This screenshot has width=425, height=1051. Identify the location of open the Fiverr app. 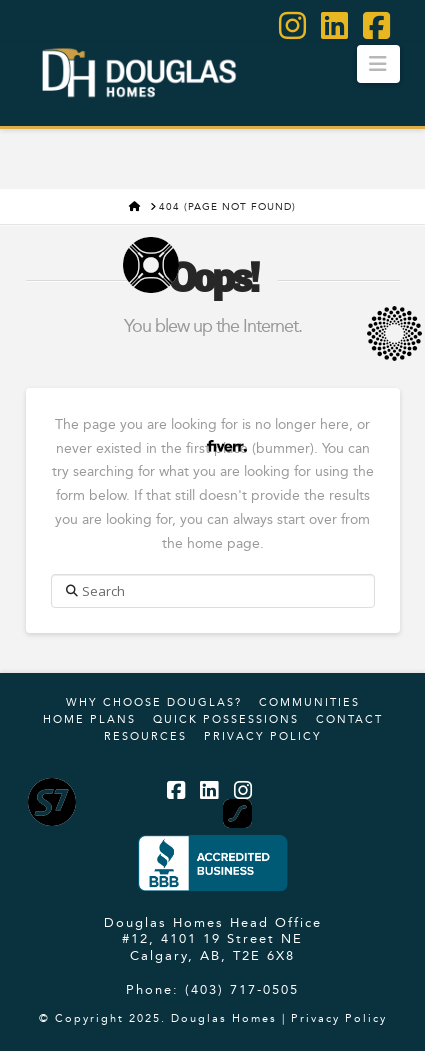
(227, 446).